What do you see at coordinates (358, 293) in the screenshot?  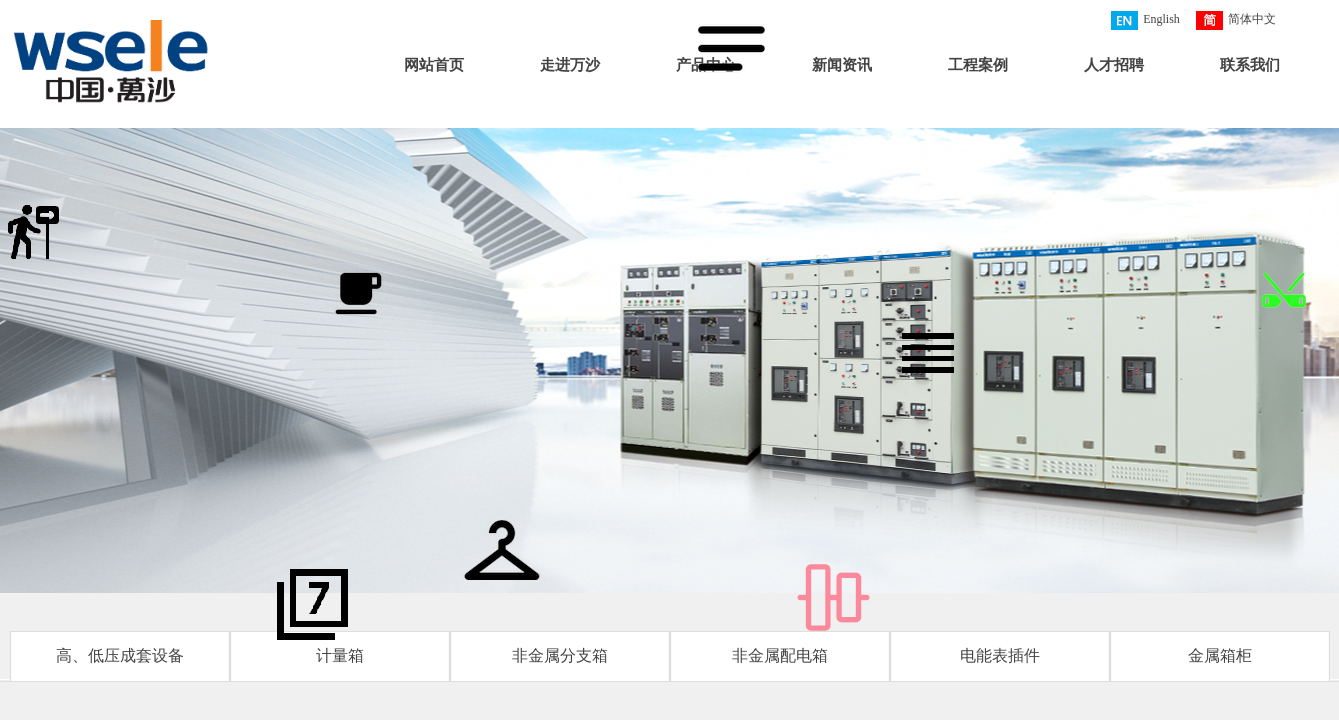 I see `find nearby coffee shops or cafes` at bounding box center [358, 293].